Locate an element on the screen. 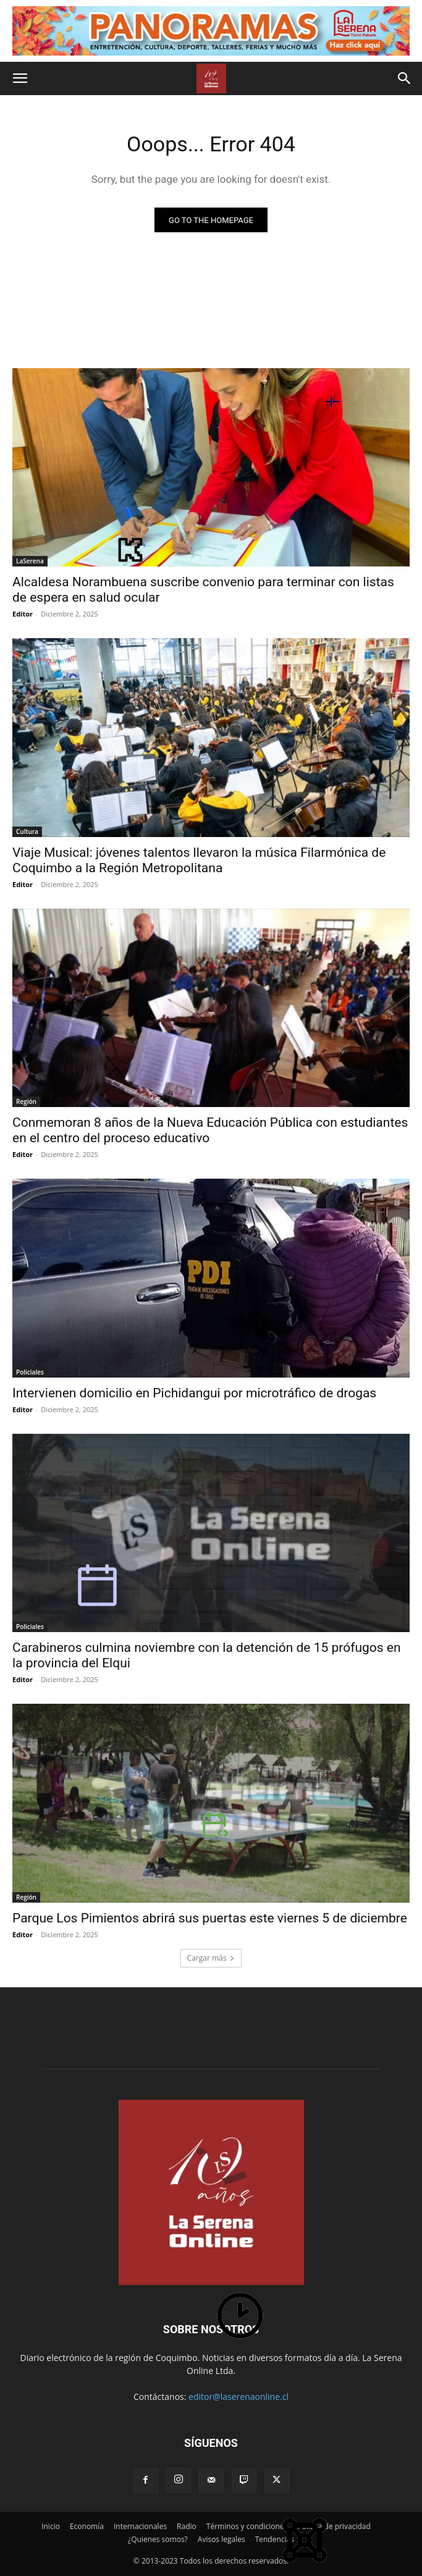  view full network hierarchy is located at coordinates (305, 2540).